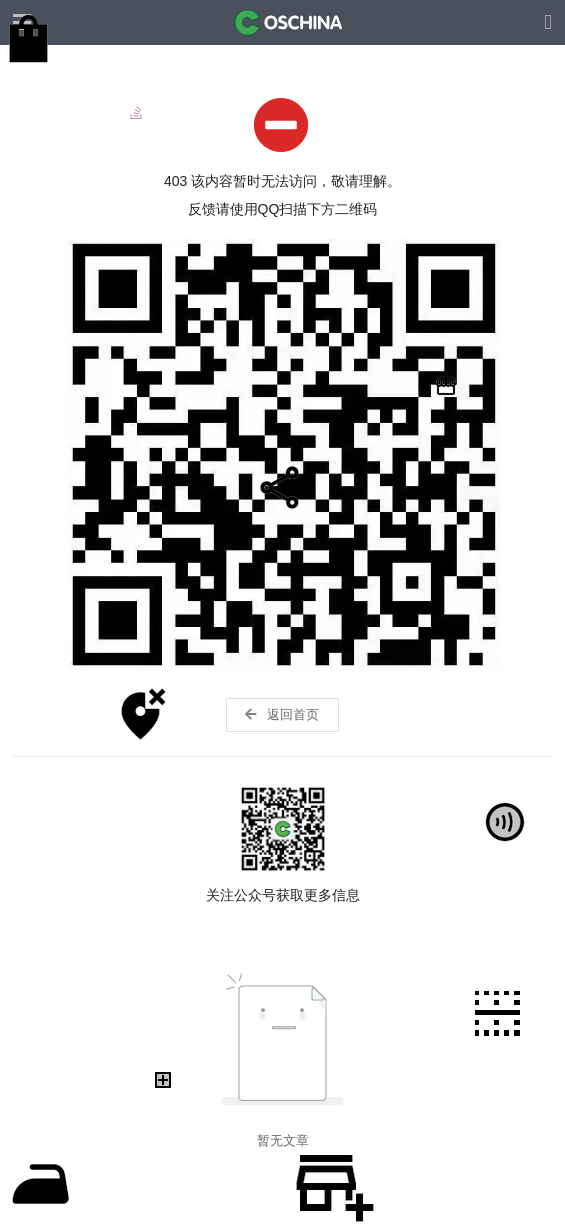  What do you see at coordinates (279, 487) in the screenshot?
I see `share content with others` at bounding box center [279, 487].